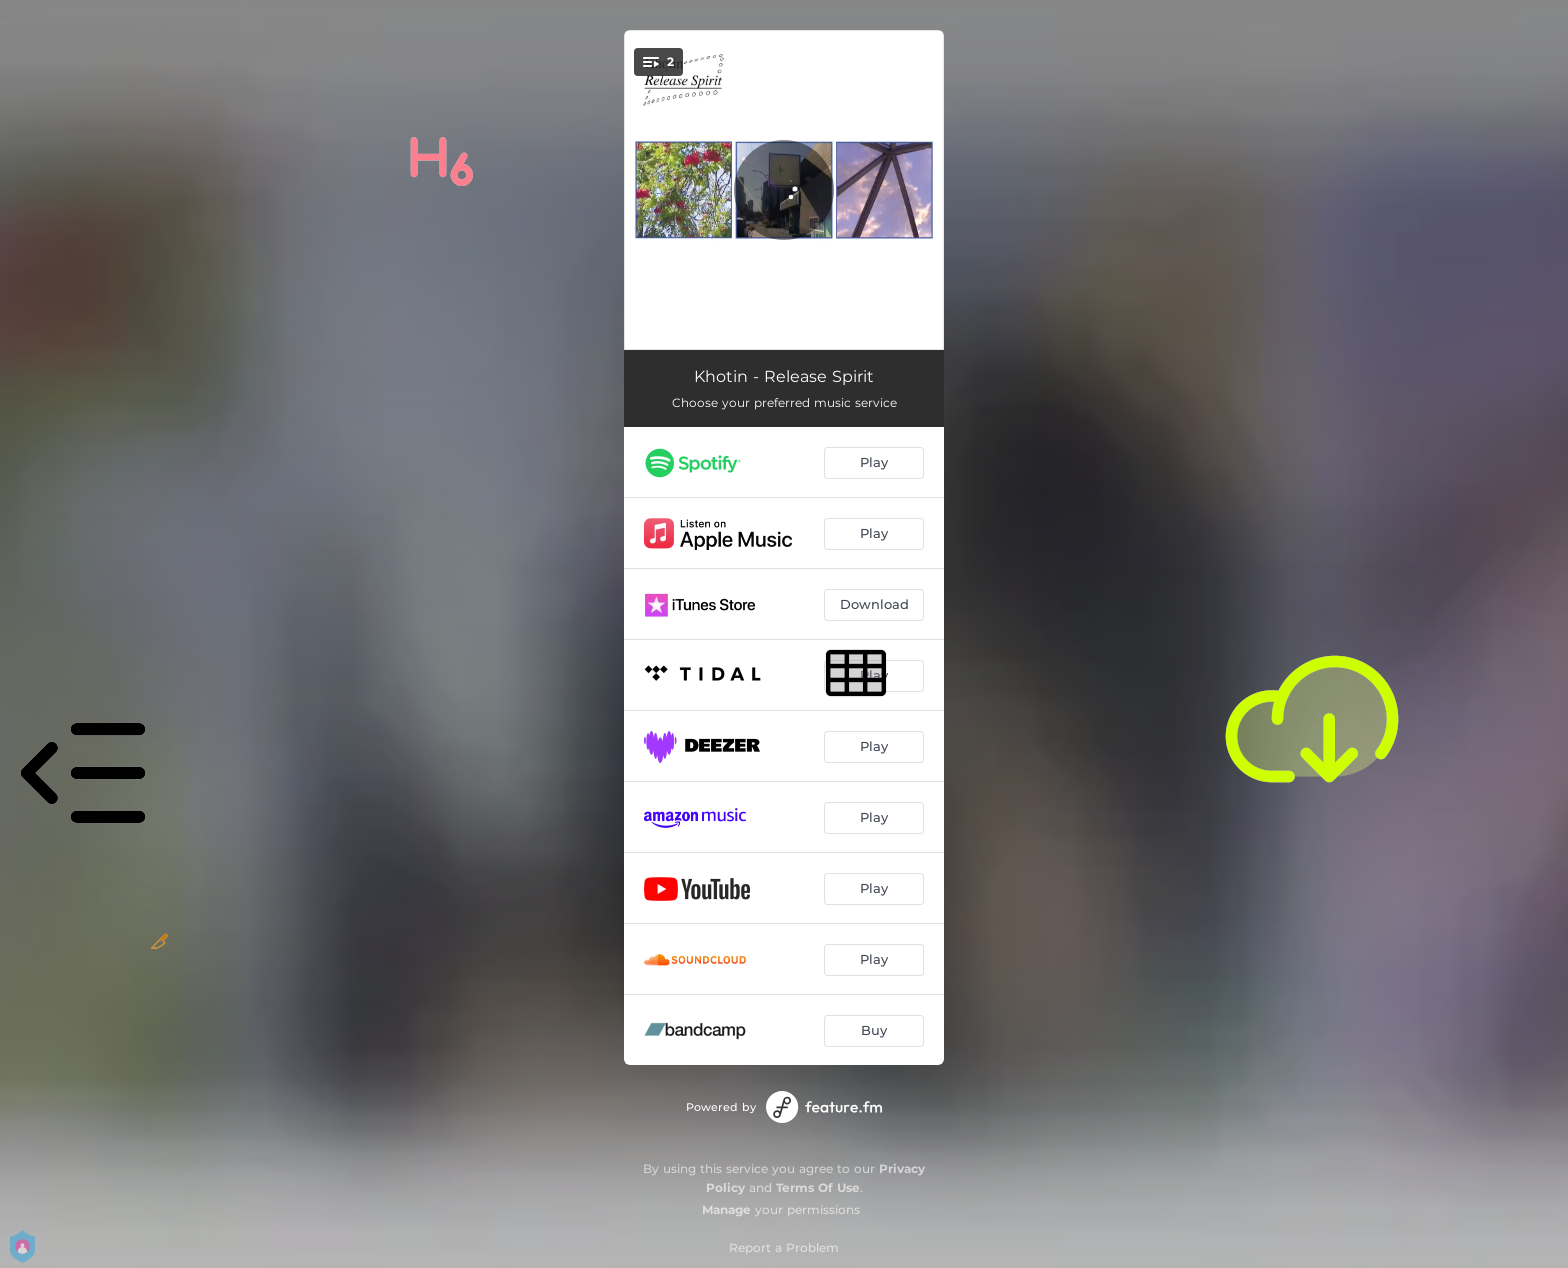 This screenshot has height=1268, width=1568. I want to click on format text as heading level 6, so click(438, 160).